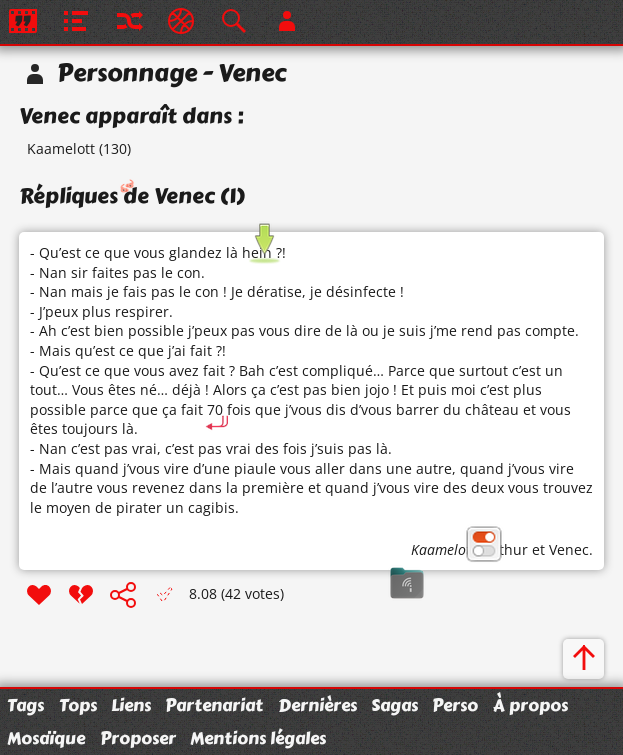 This screenshot has width=623, height=755. I want to click on reply to all recipients of an email, so click(216, 421).